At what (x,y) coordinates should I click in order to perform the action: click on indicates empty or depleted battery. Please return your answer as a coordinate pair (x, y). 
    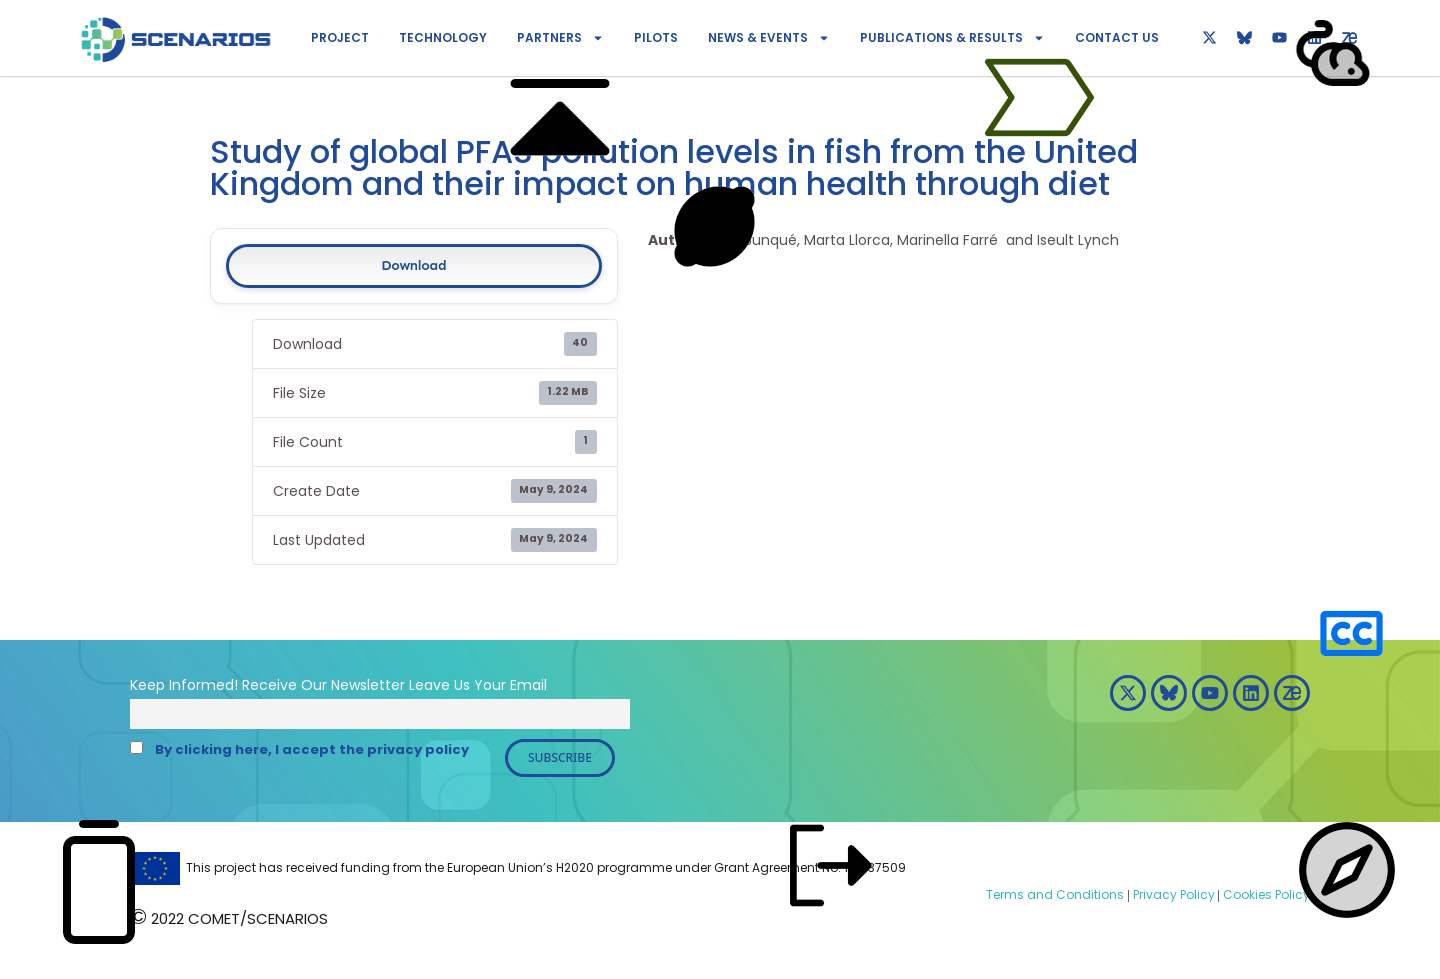
    Looking at the image, I should click on (99, 884).